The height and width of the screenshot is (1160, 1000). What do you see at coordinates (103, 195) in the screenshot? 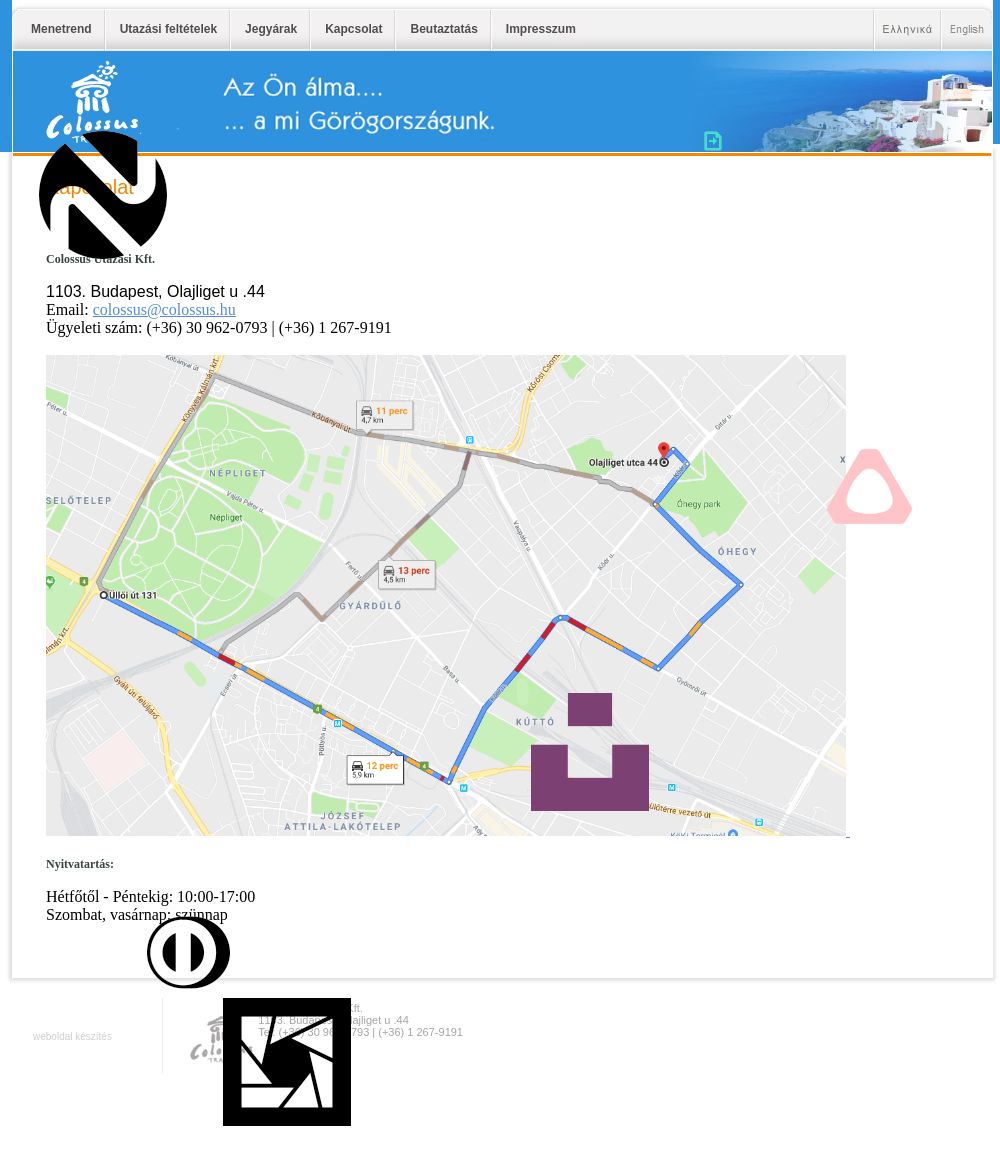
I see `novu notification infrastructure logo` at bounding box center [103, 195].